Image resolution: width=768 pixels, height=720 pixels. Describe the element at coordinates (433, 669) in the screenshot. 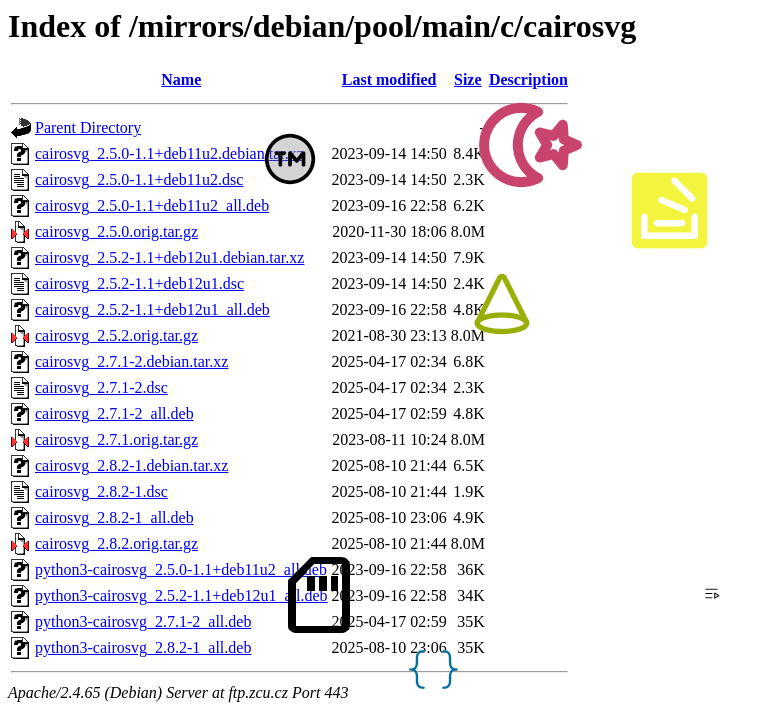

I see `view or edit code` at that location.